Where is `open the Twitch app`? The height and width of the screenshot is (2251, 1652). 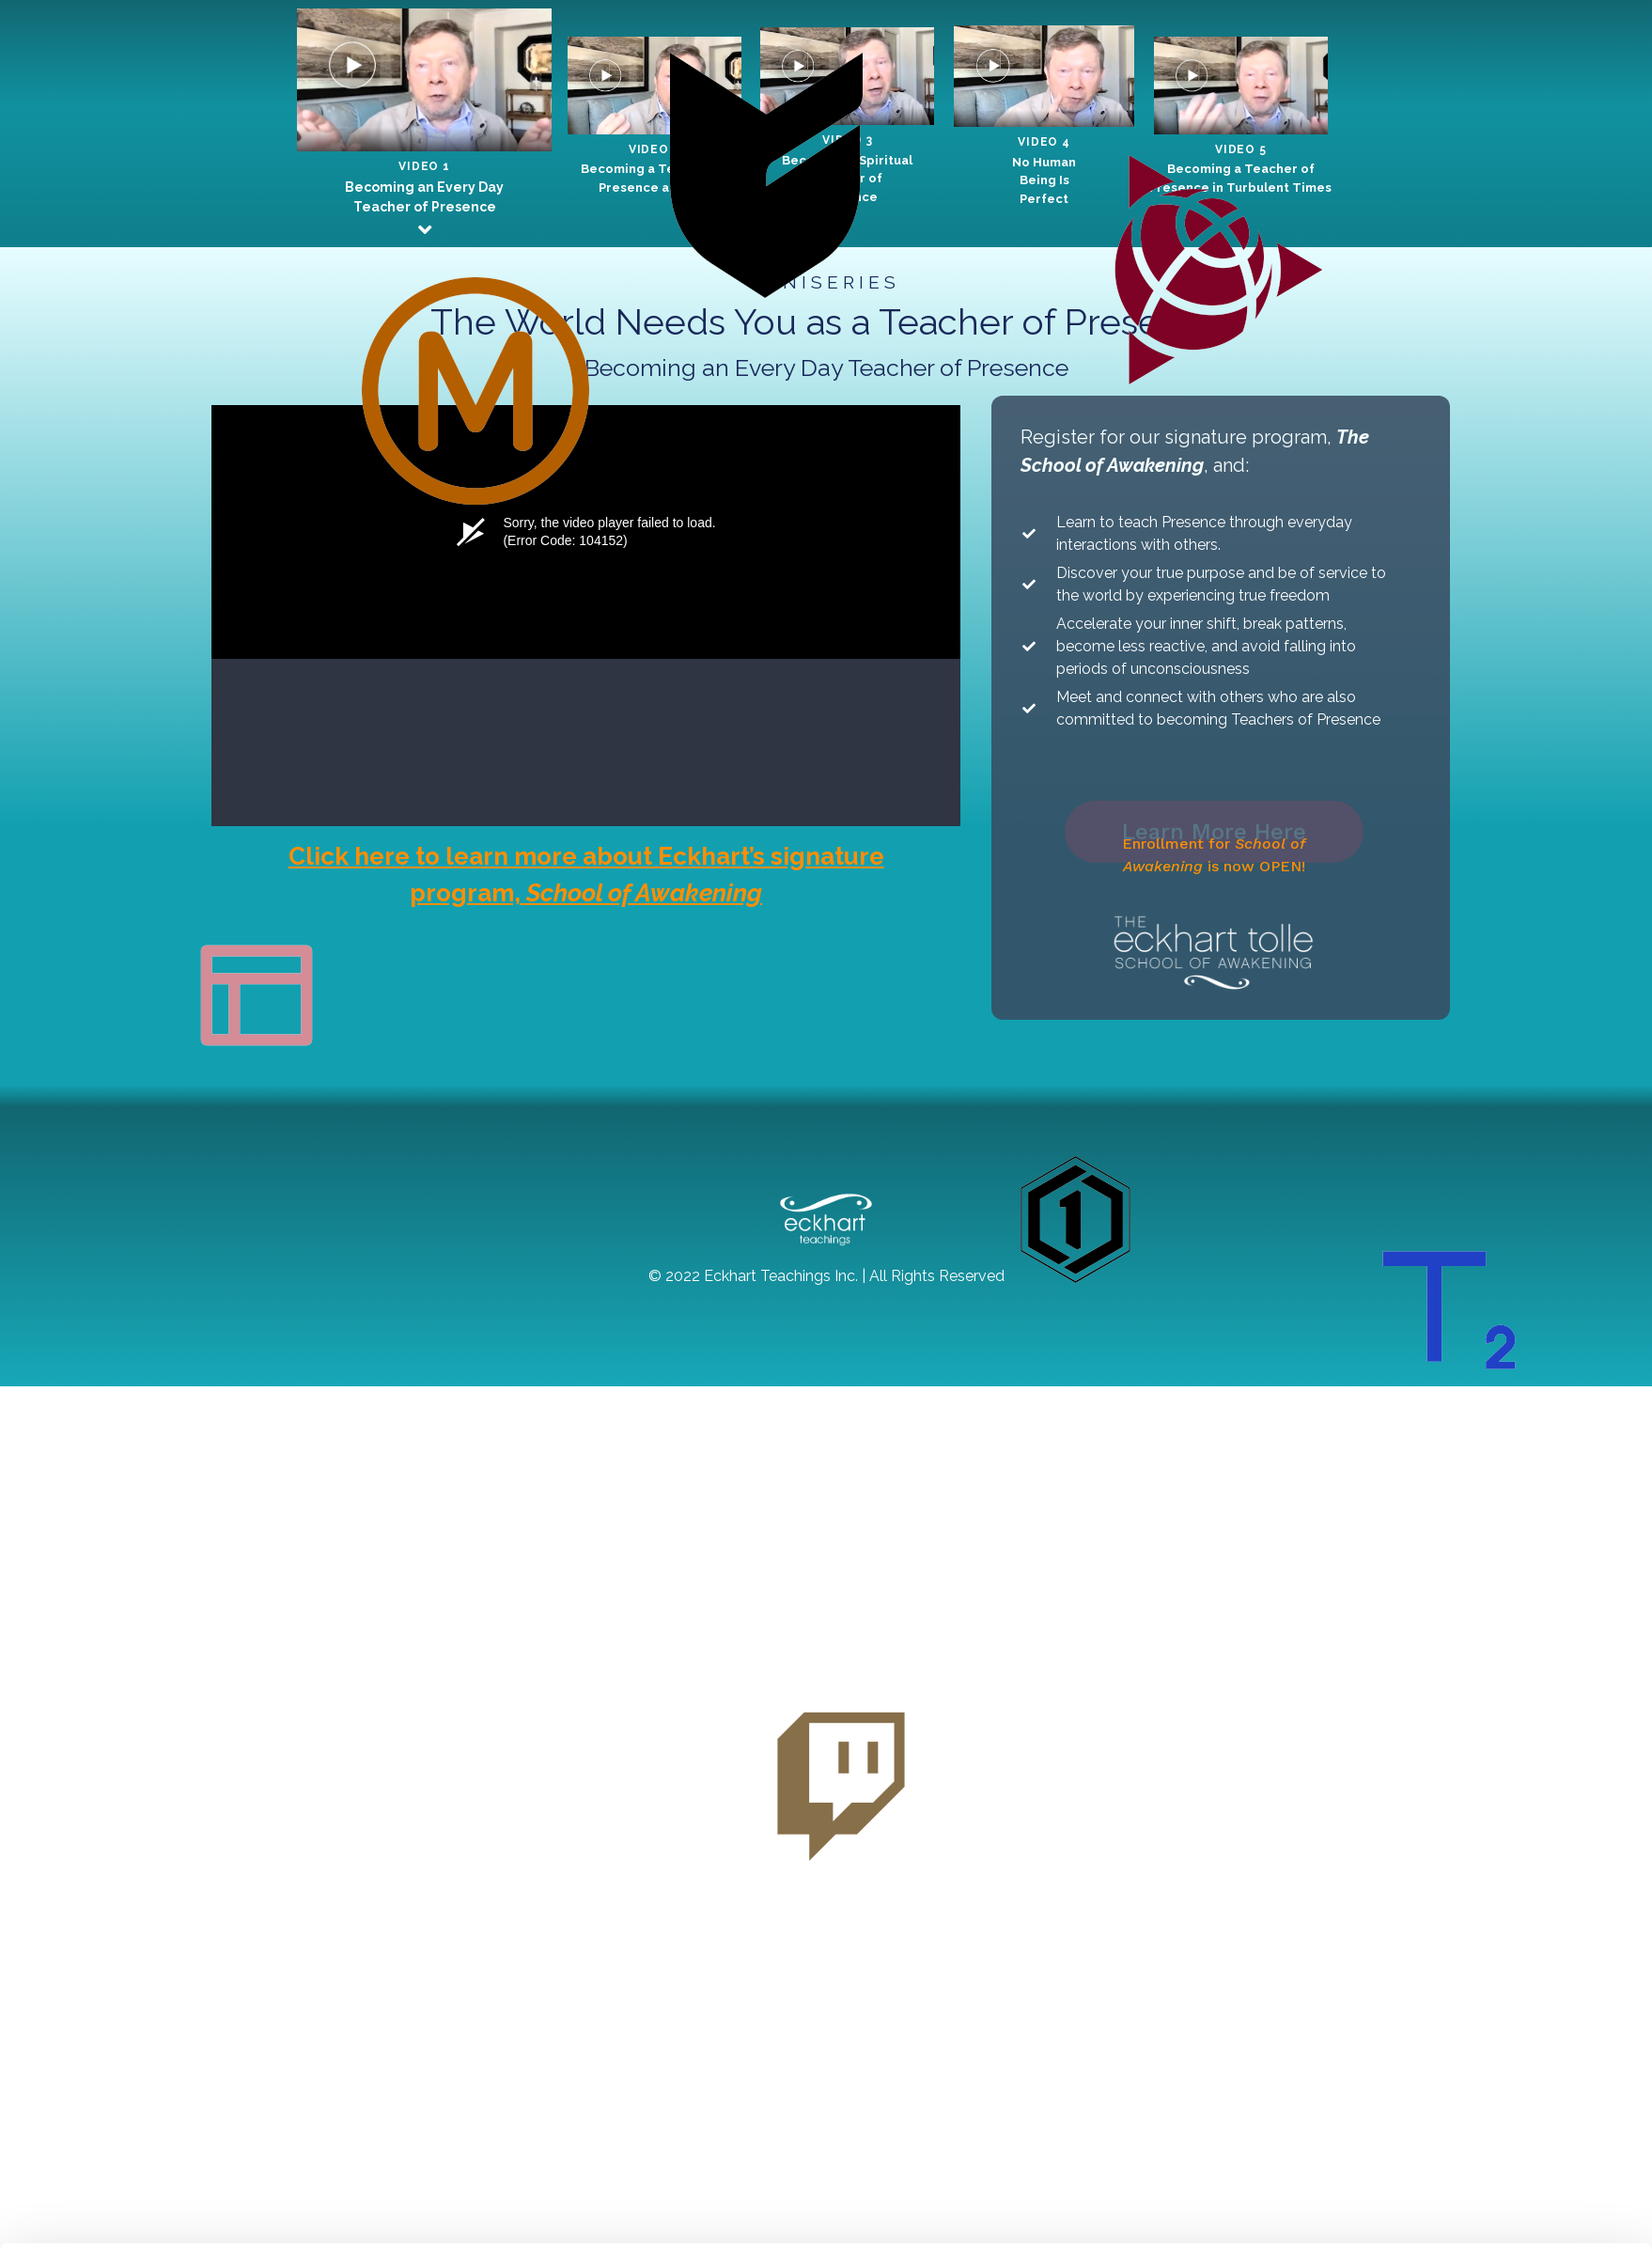 open the Twitch app is located at coordinates (841, 1787).